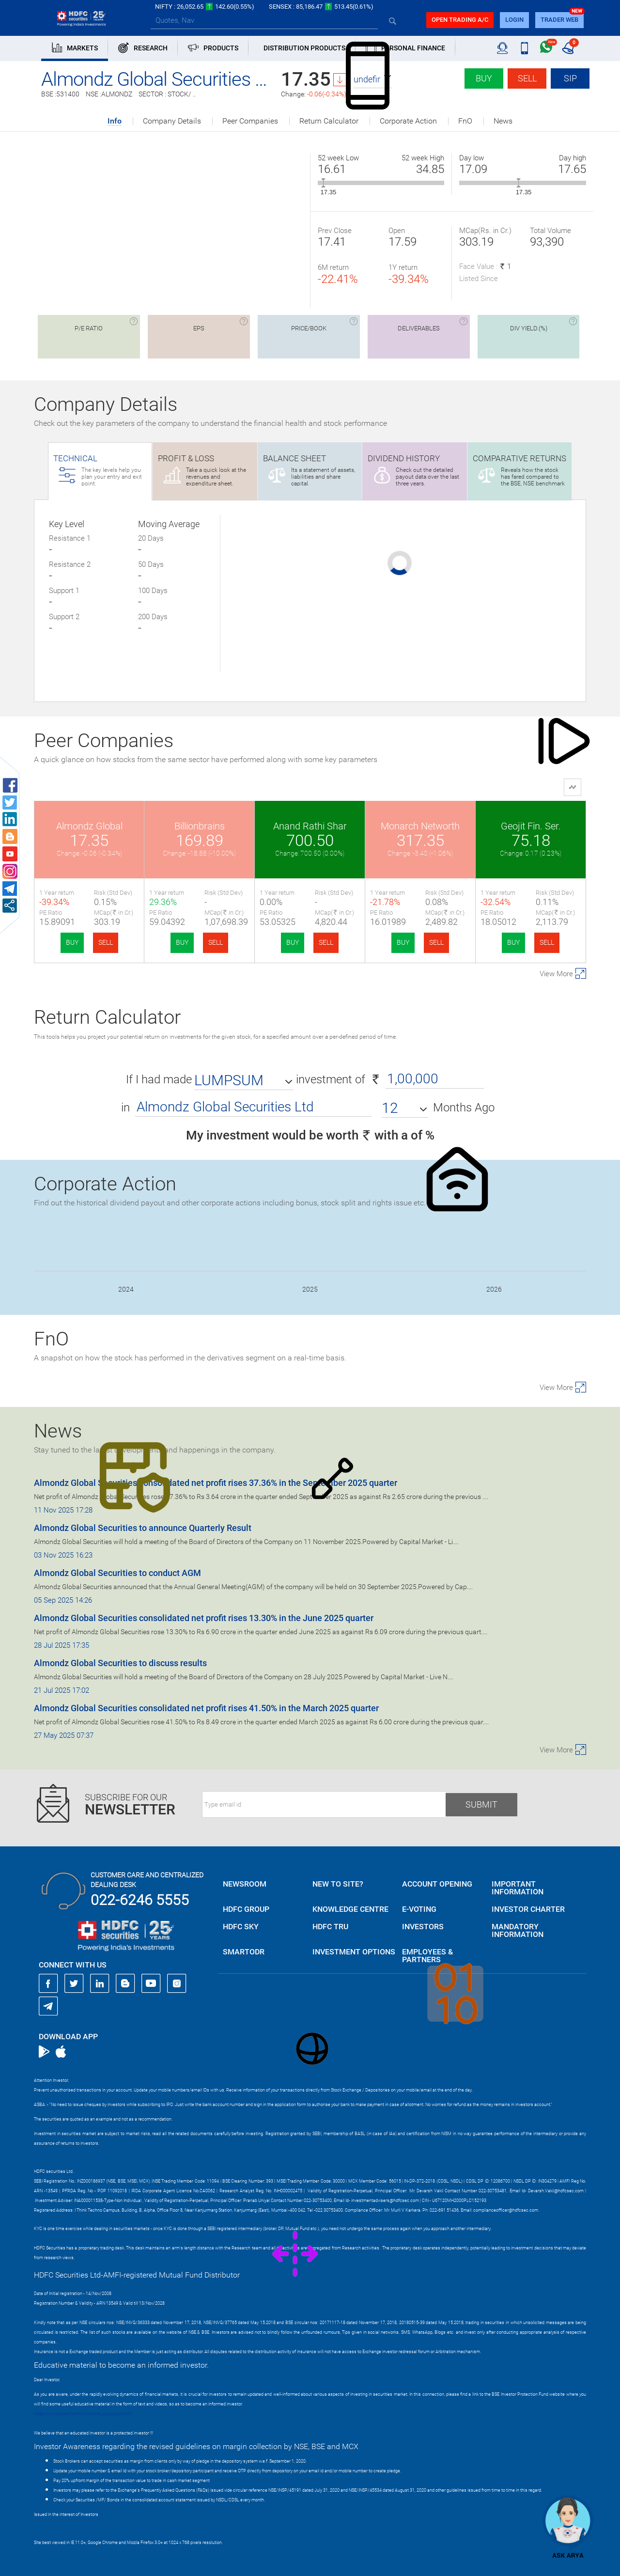 This screenshot has height=2576, width=620. Describe the element at coordinates (332, 1478) in the screenshot. I see `access gardening or landscaping tools` at that location.